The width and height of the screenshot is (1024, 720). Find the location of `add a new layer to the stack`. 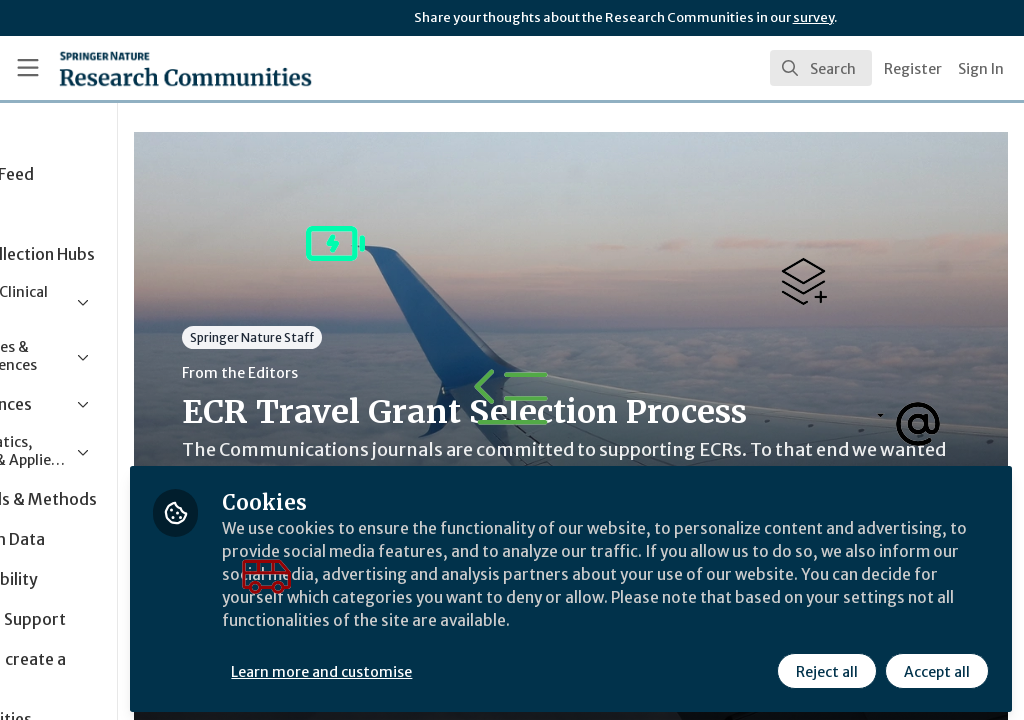

add a new layer to the stack is located at coordinates (803, 281).